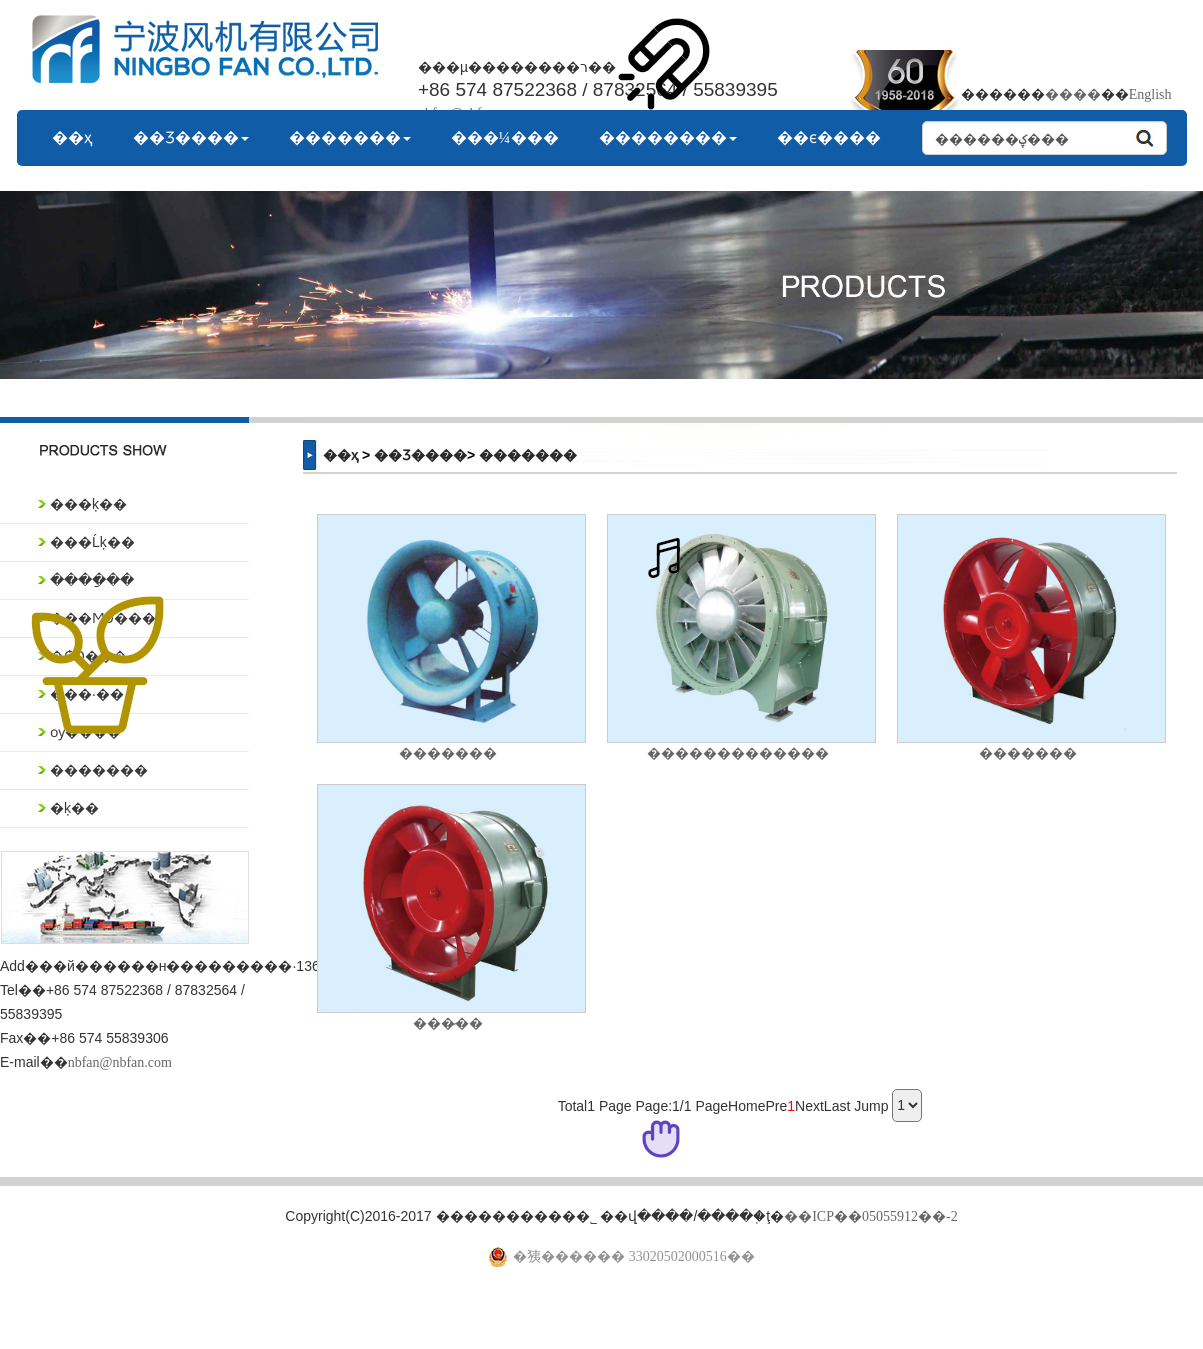 The height and width of the screenshot is (1349, 1203). What do you see at coordinates (95, 665) in the screenshot?
I see `view or manage your garden plants` at bounding box center [95, 665].